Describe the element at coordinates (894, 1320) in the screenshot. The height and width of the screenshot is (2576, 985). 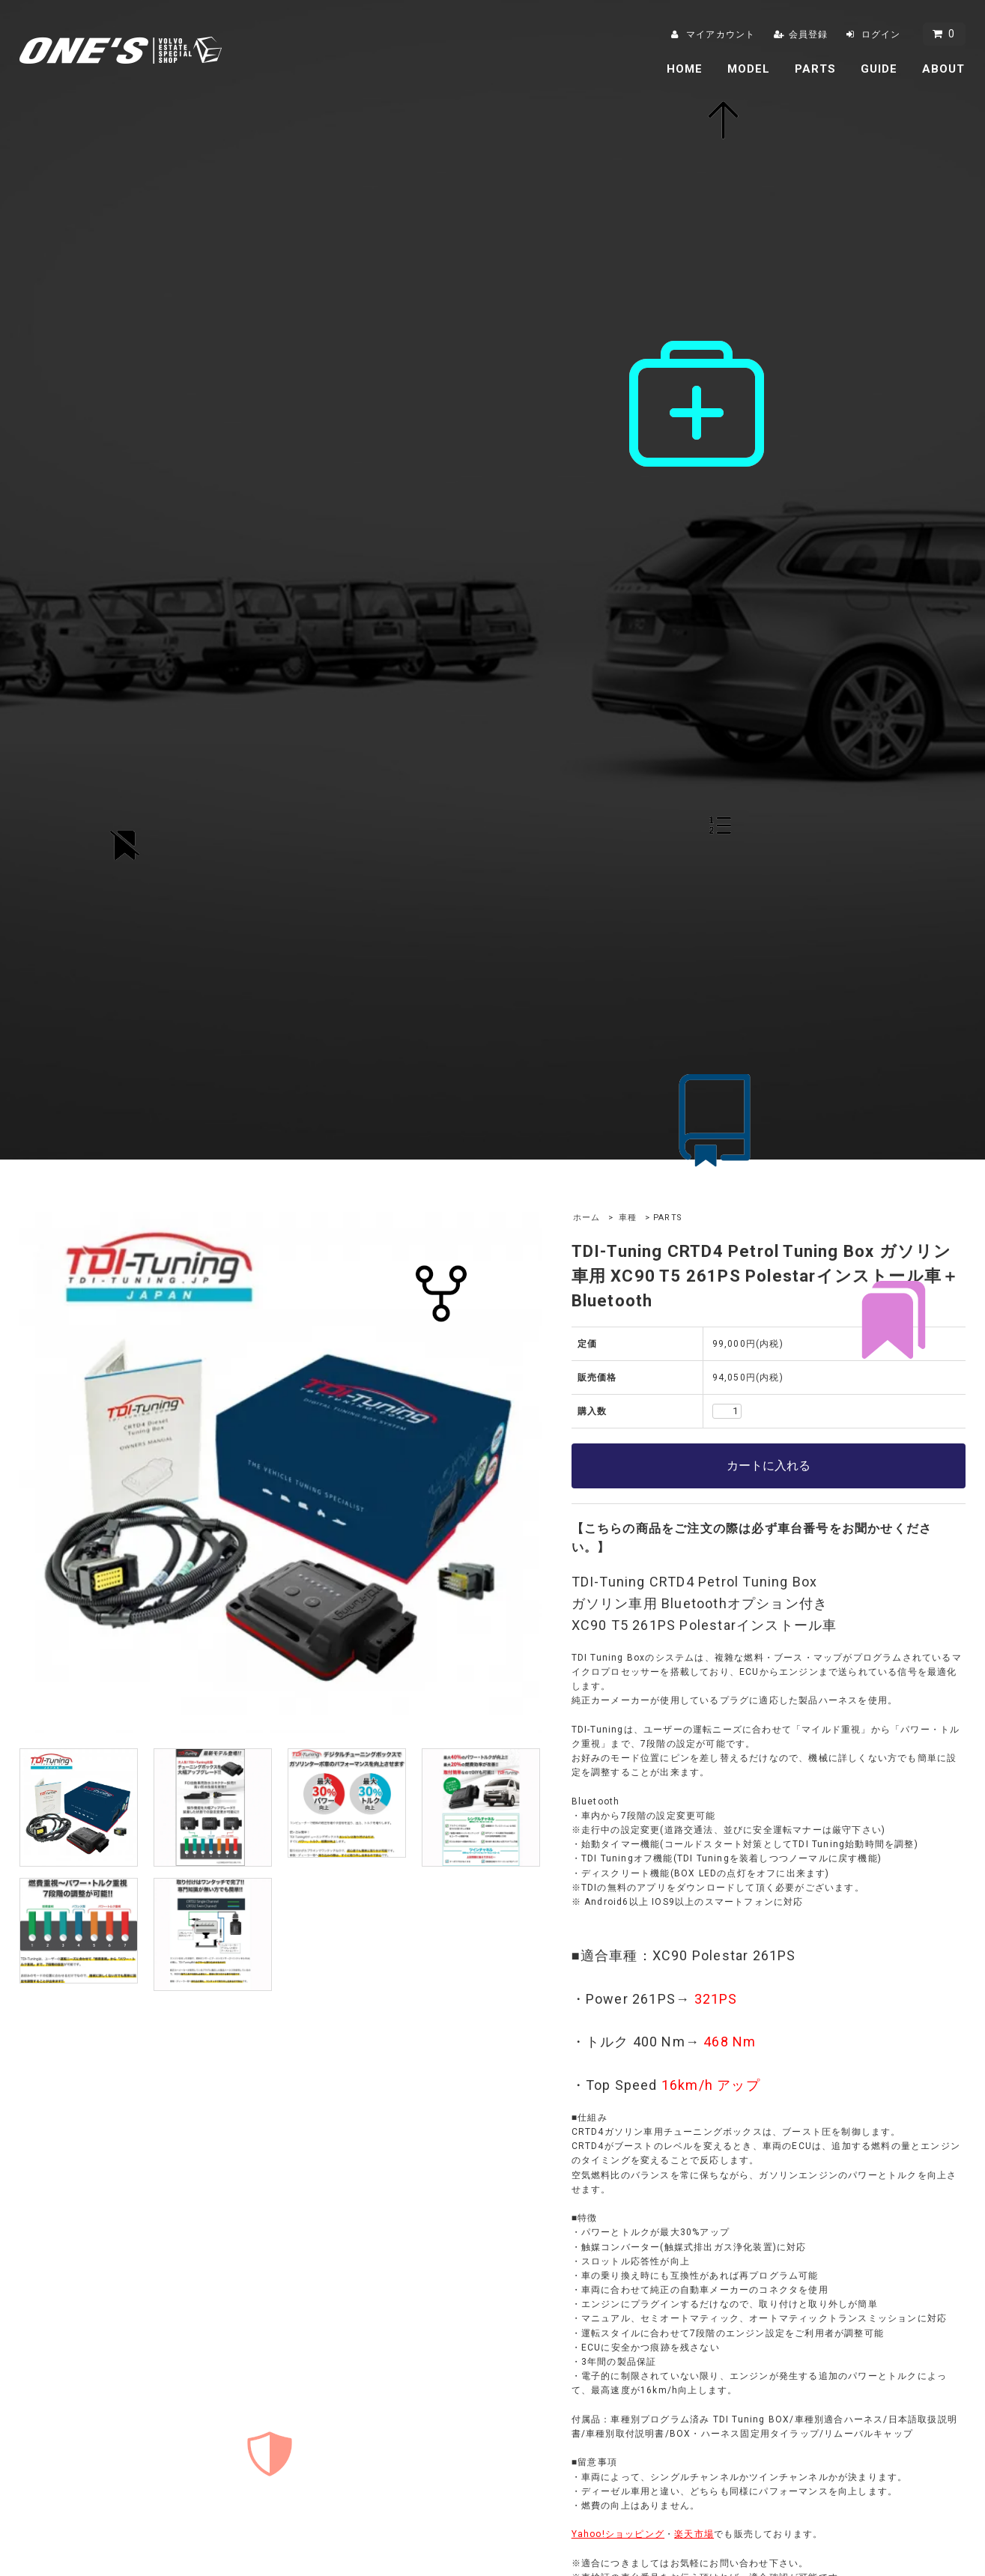
I see `view your saved bookmarks` at that location.